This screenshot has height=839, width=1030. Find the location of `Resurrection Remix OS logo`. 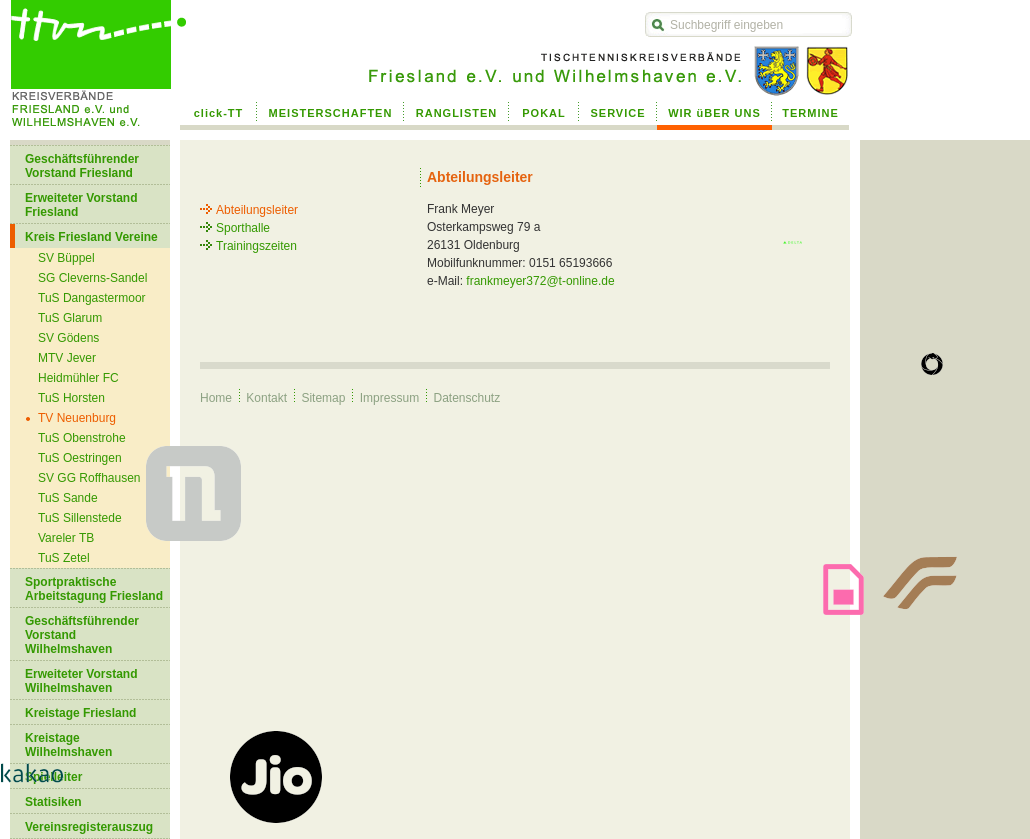

Resurrection Remix OS logo is located at coordinates (920, 583).